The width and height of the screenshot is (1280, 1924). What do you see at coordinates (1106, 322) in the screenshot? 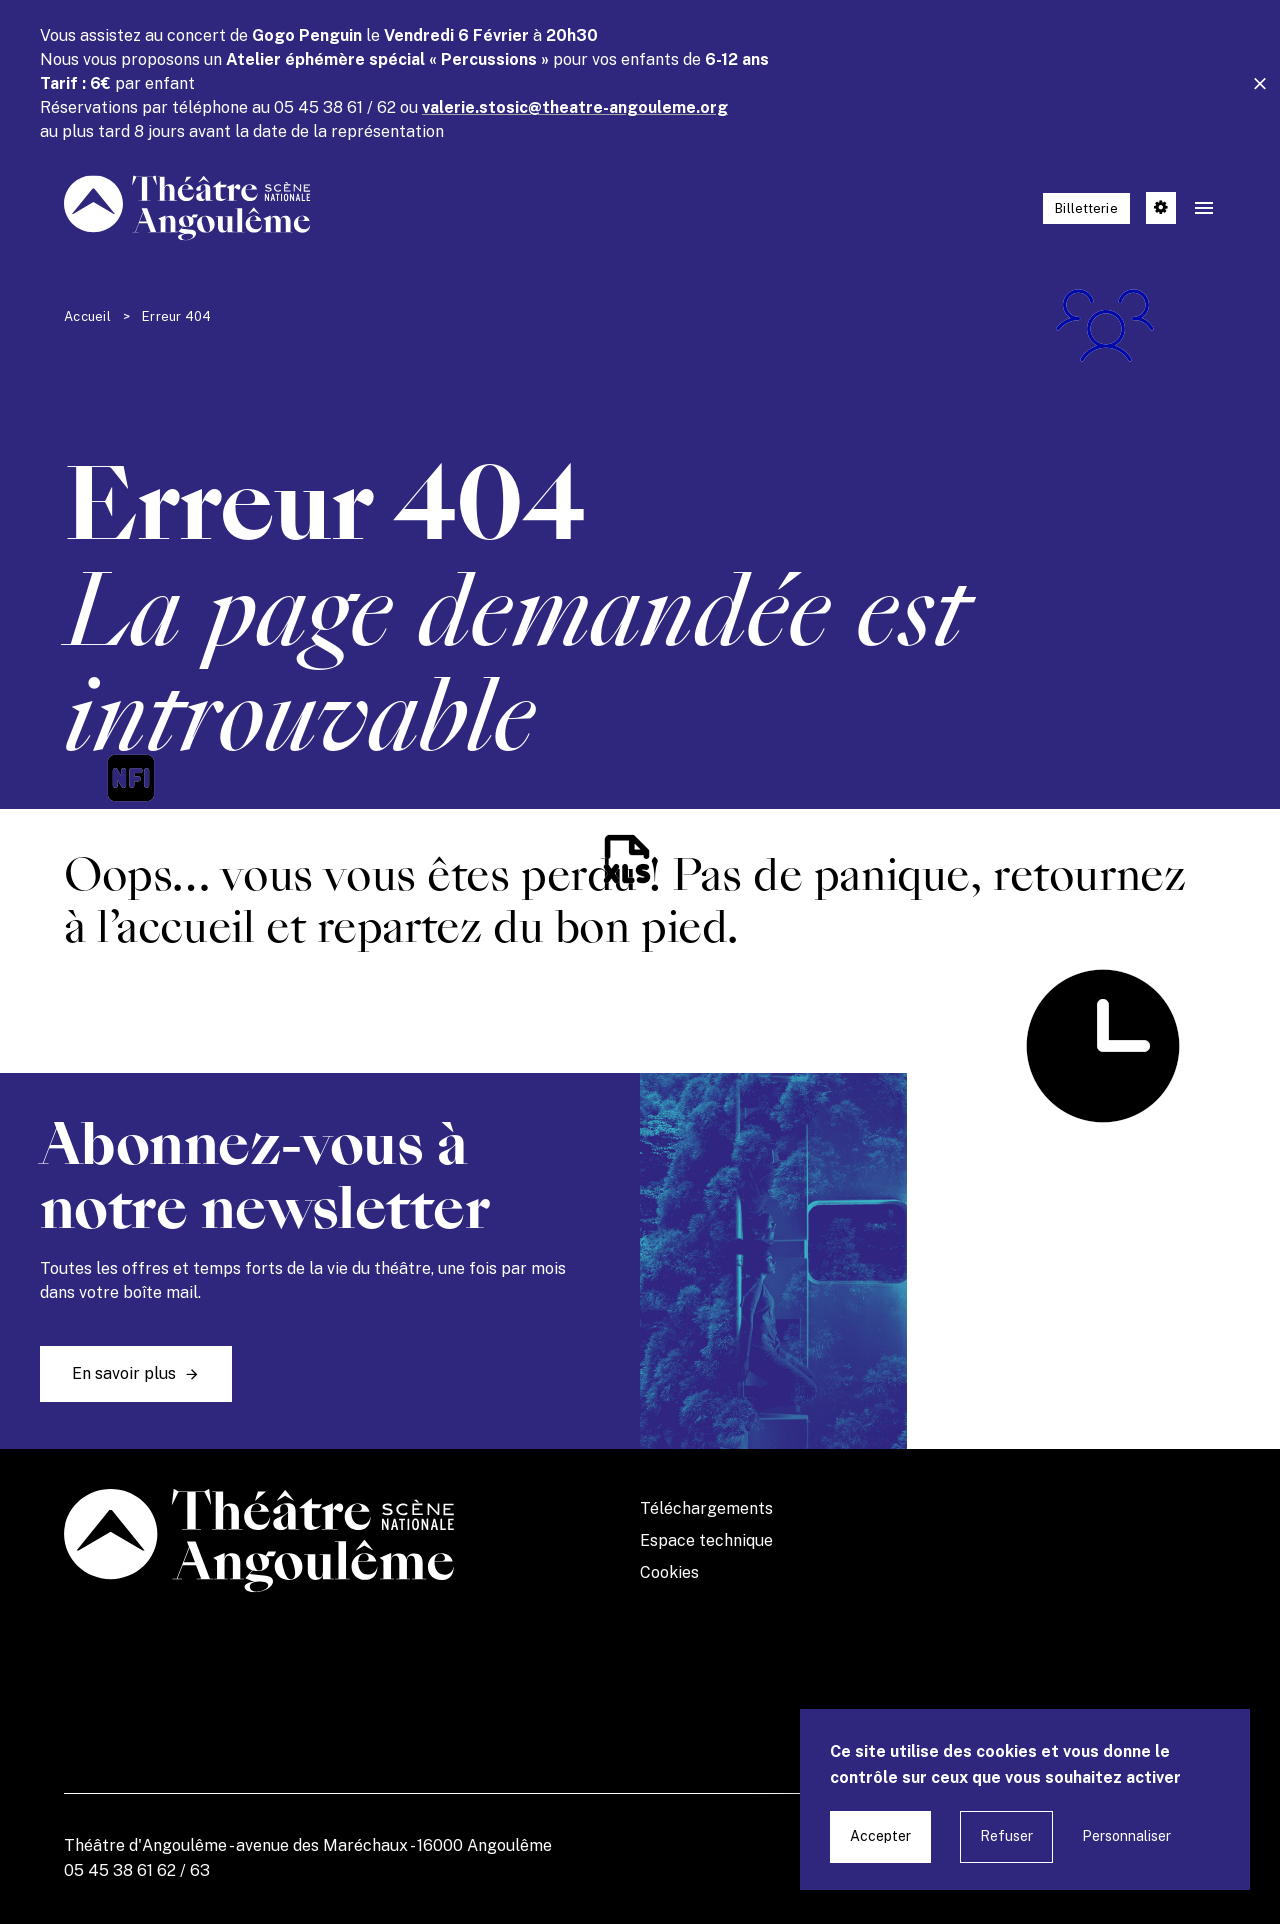
I see `view group members or team` at bounding box center [1106, 322].